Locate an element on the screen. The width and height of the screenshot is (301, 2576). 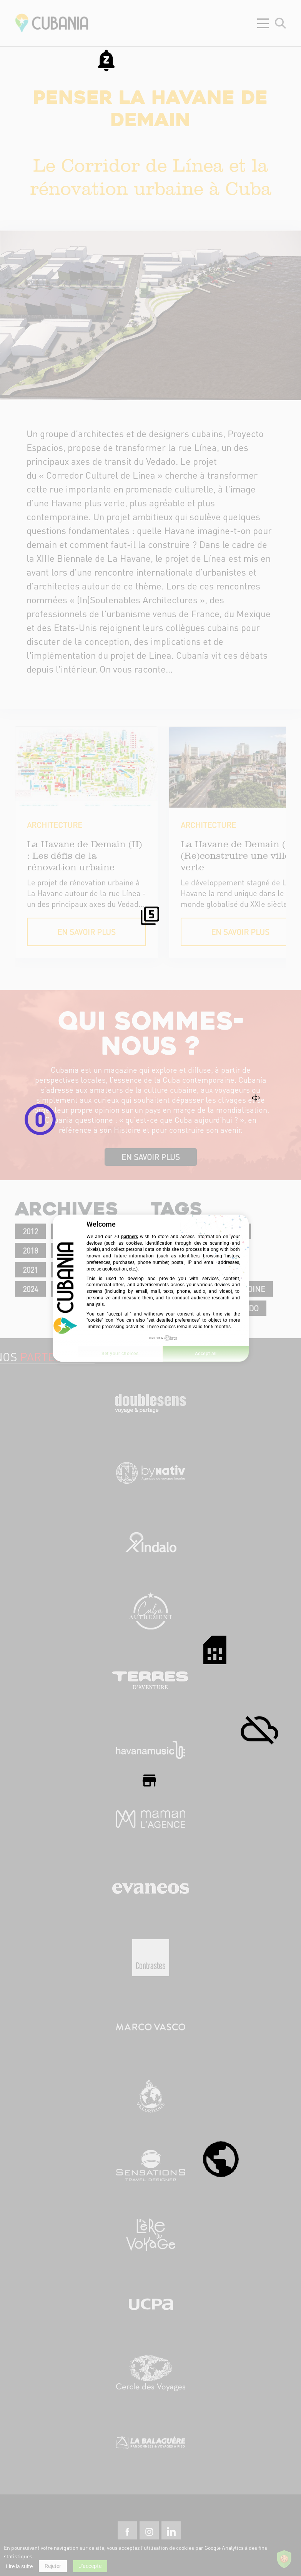
view sim card information is located at coordinates (215, 1650).